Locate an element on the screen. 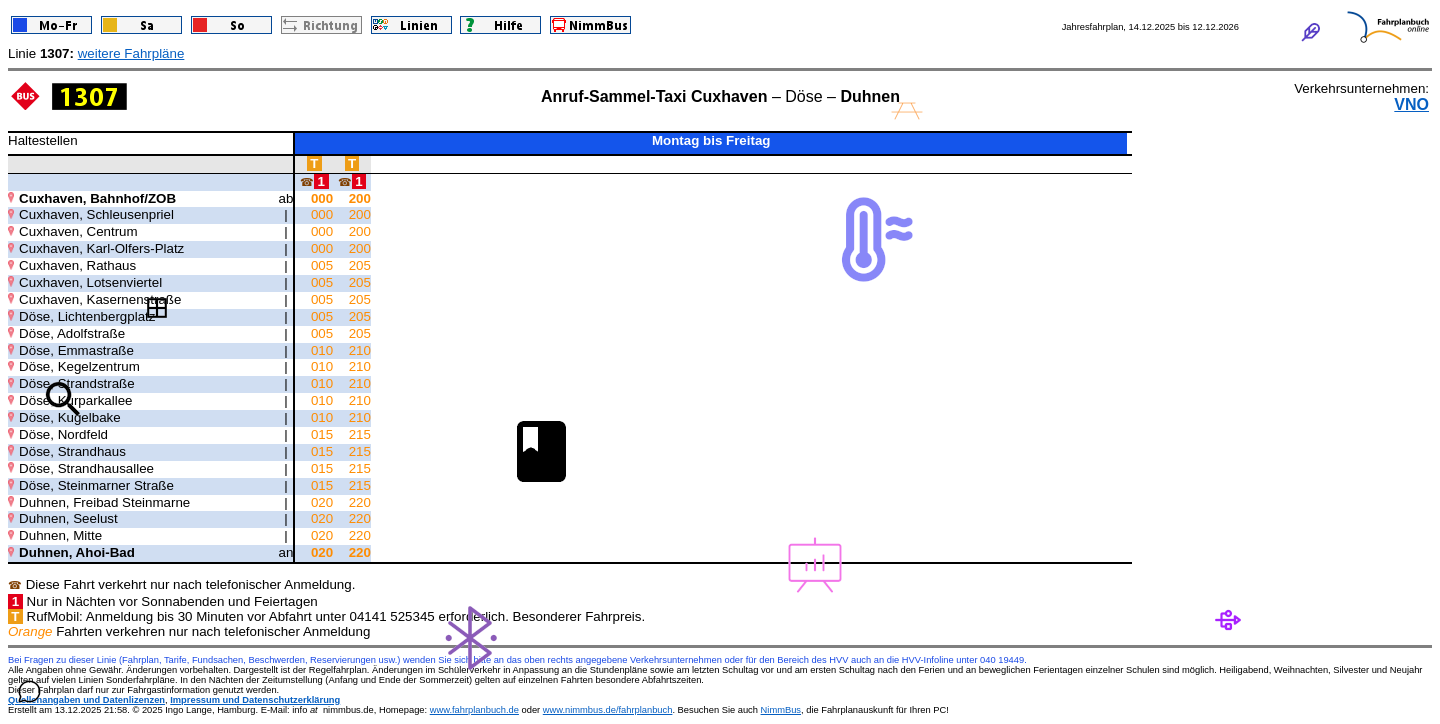  open chat or messaging is located at coordinates (29, 691).